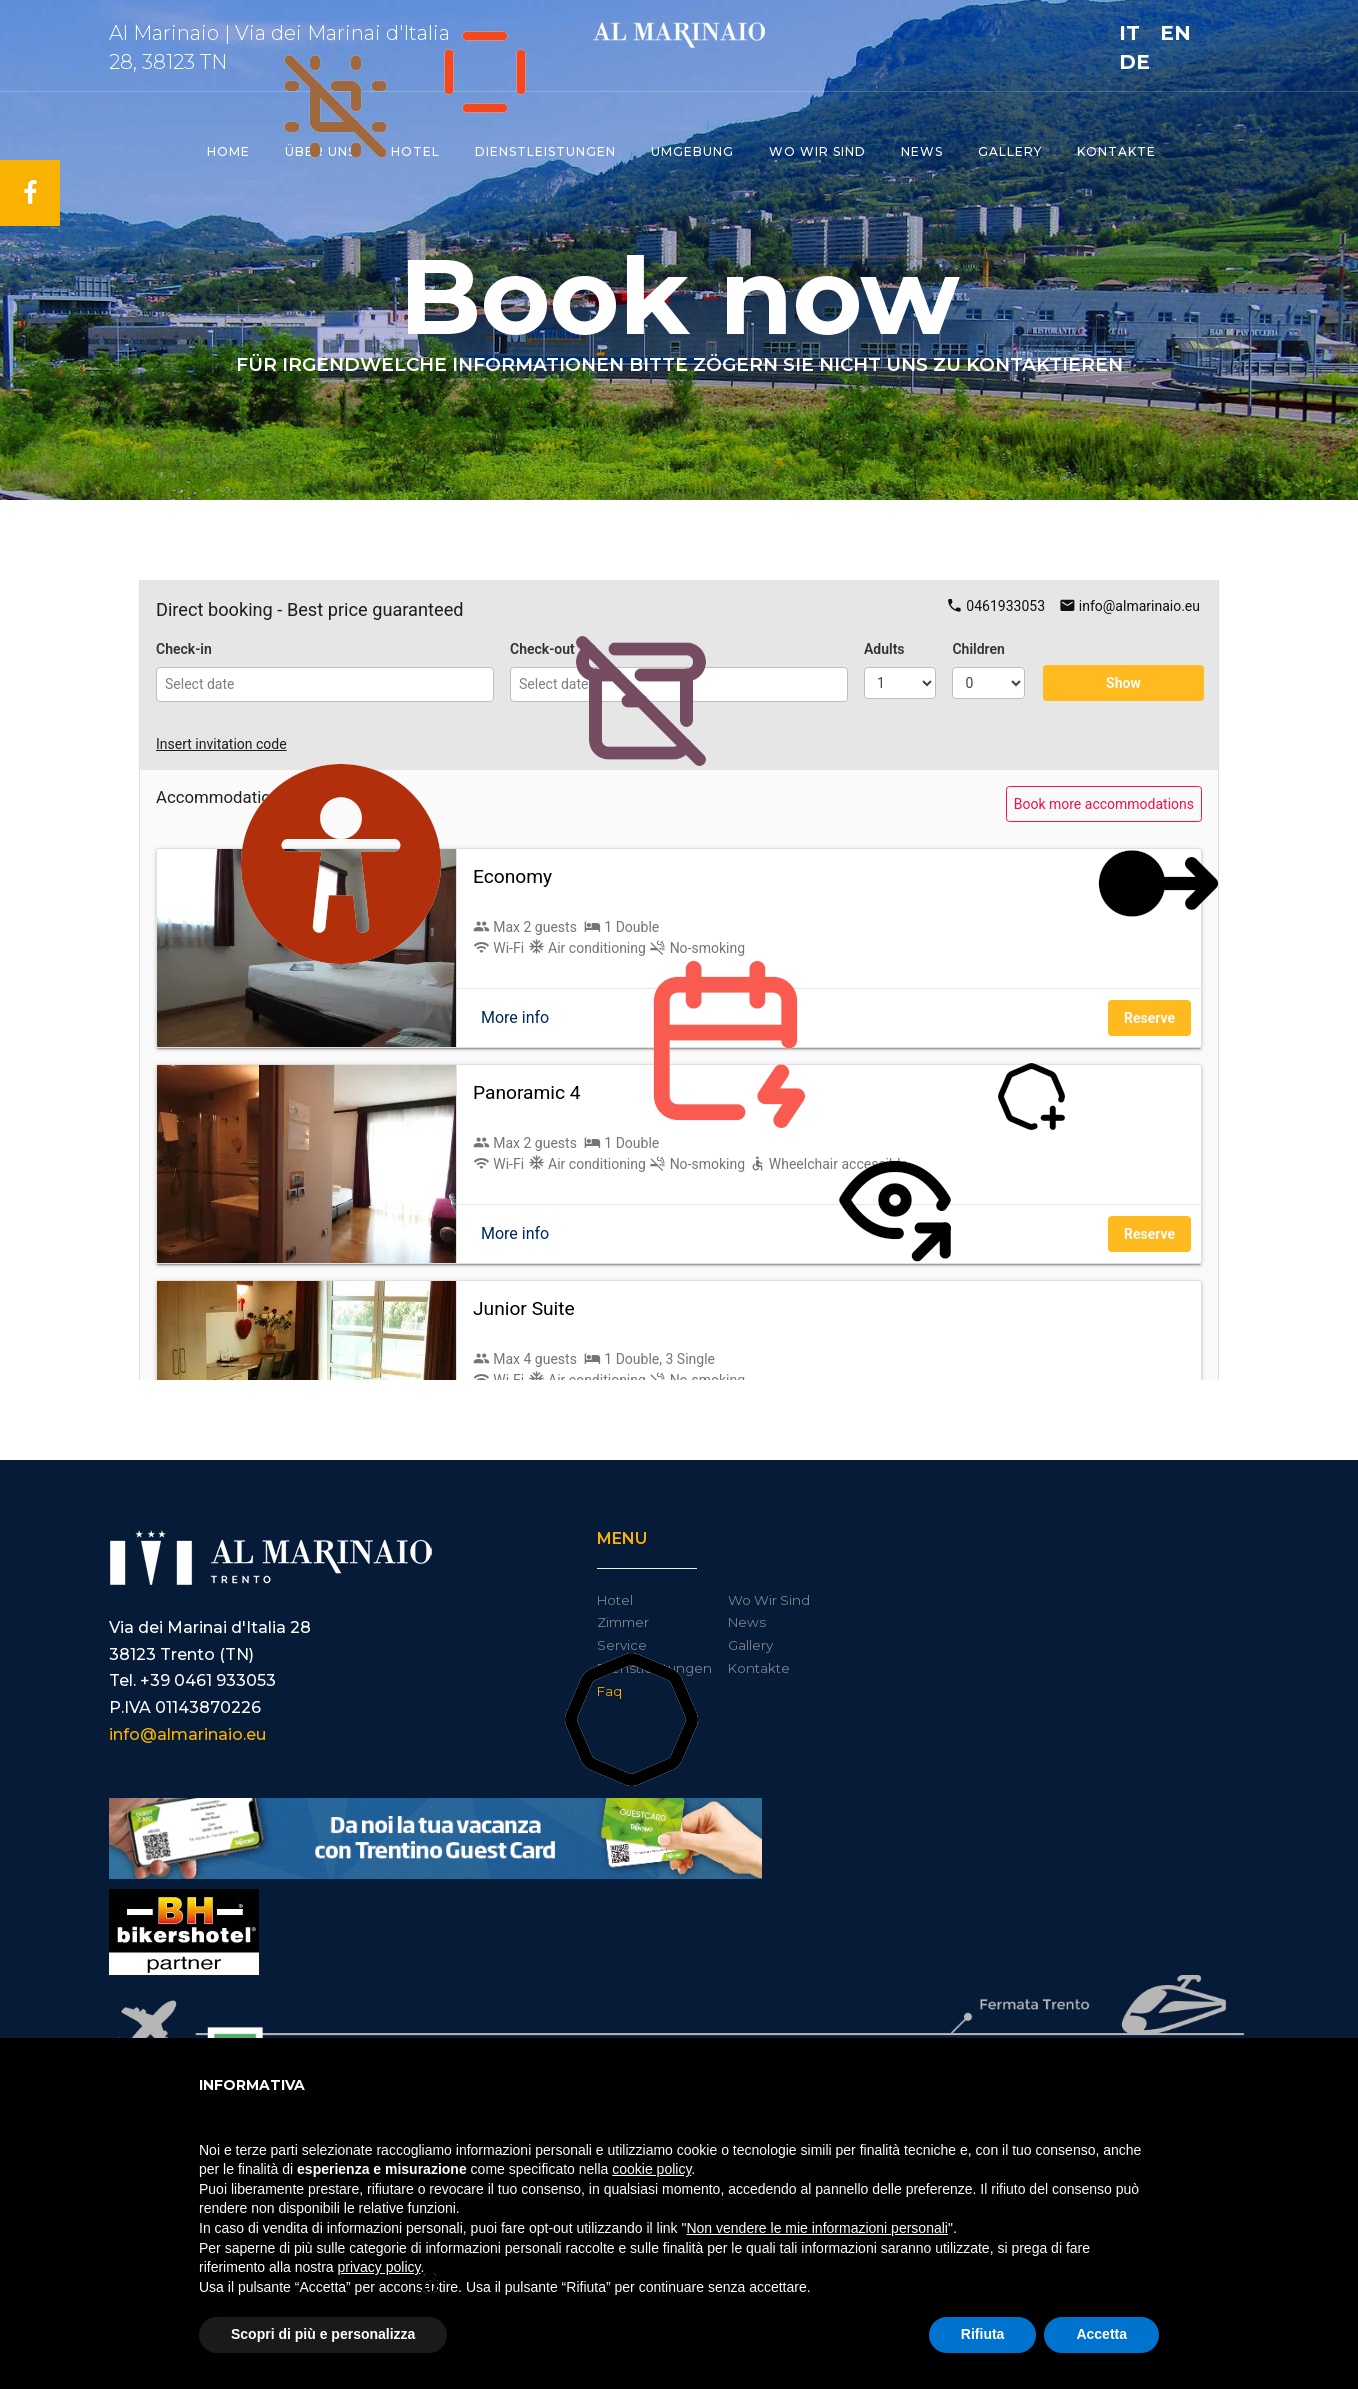 This screenshot has height=2389, width=1358. Describe the element at coordinates (641, 701) in the screenshot. I see `disable archive functionality` at that location.